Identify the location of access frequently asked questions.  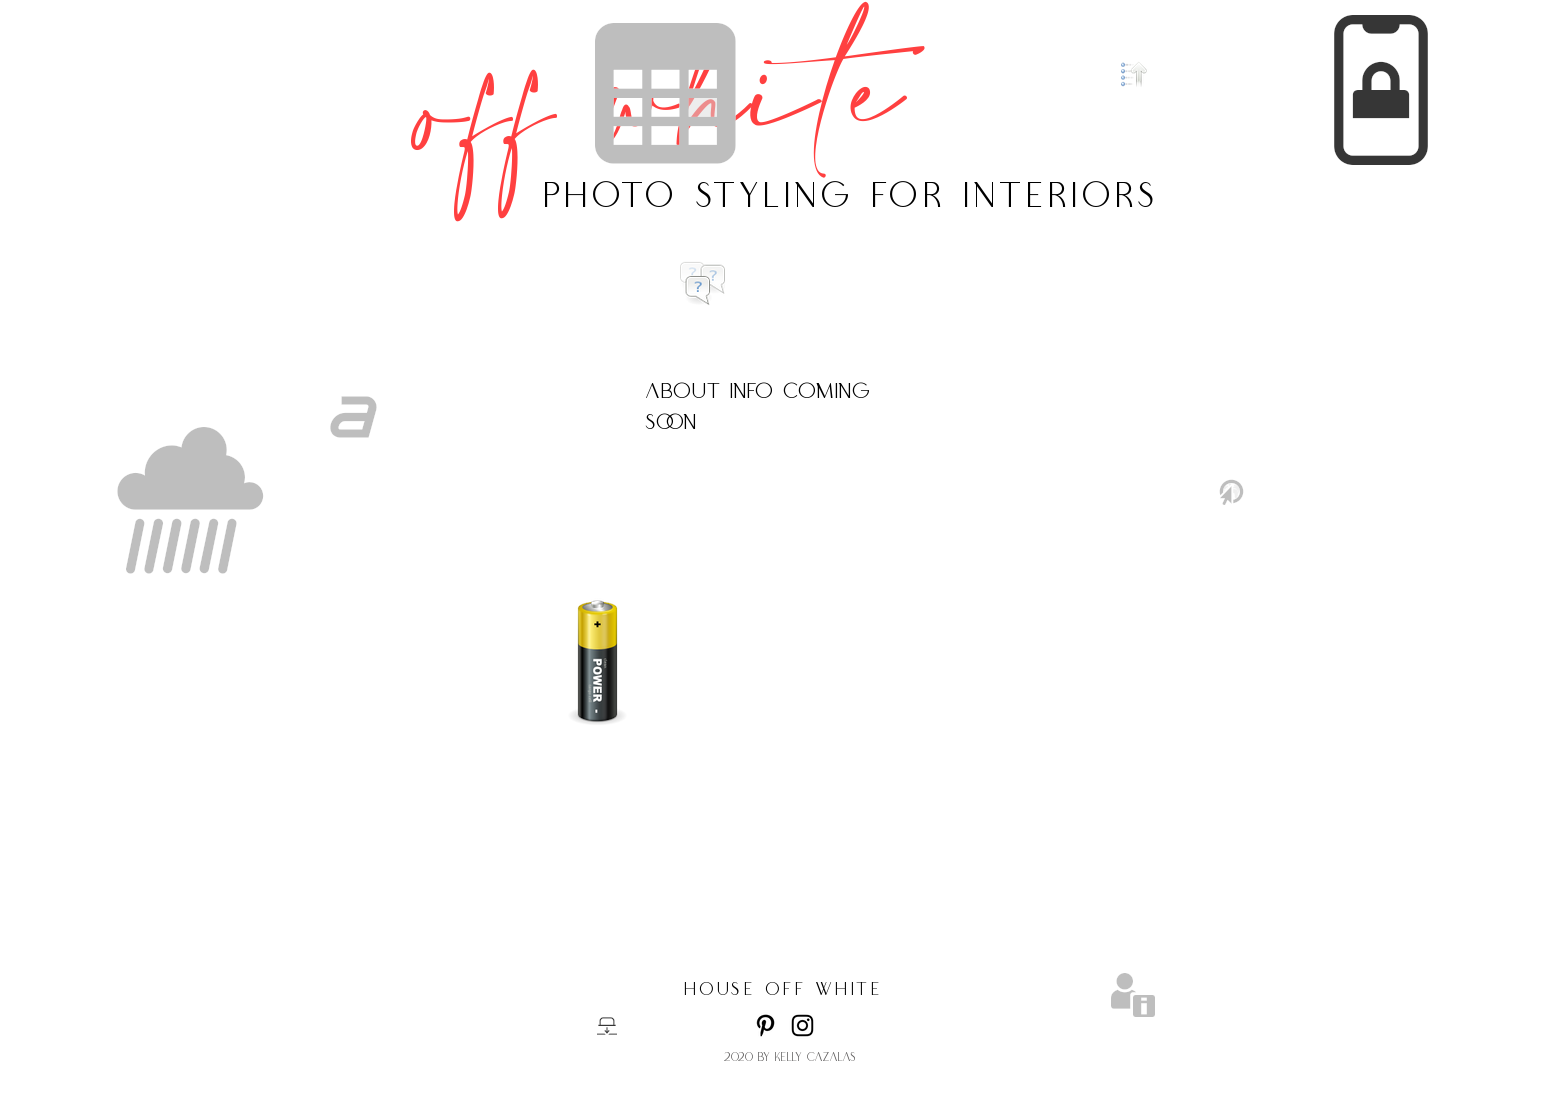
(702, 283).